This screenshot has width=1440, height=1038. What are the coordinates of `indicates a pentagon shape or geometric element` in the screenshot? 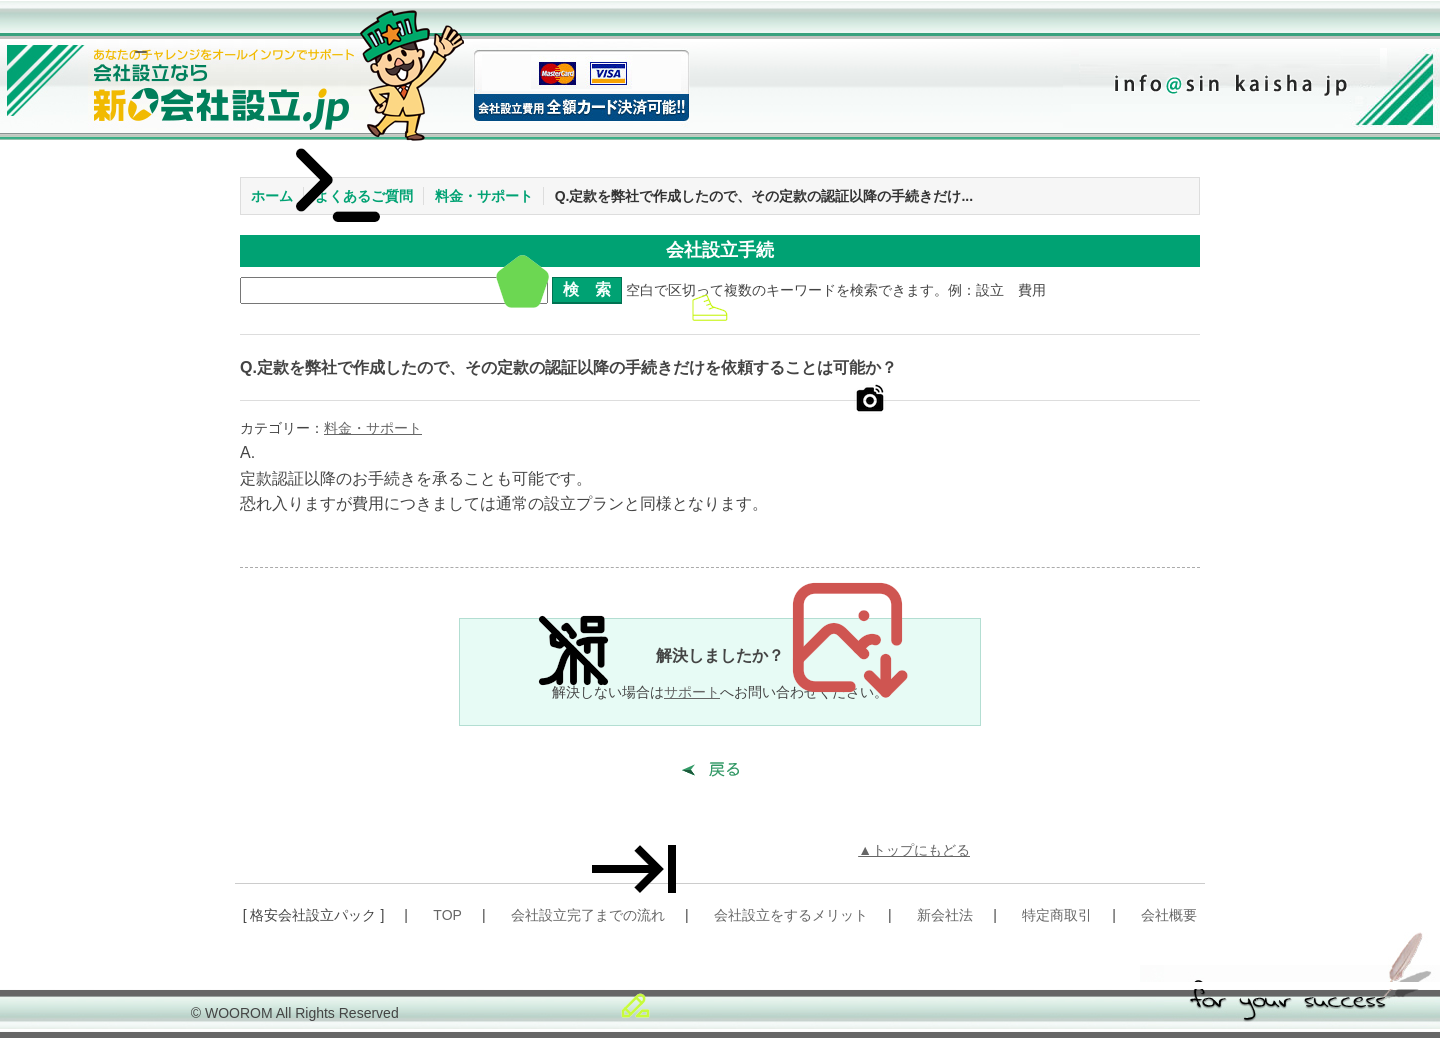 It's located at (522, 281).